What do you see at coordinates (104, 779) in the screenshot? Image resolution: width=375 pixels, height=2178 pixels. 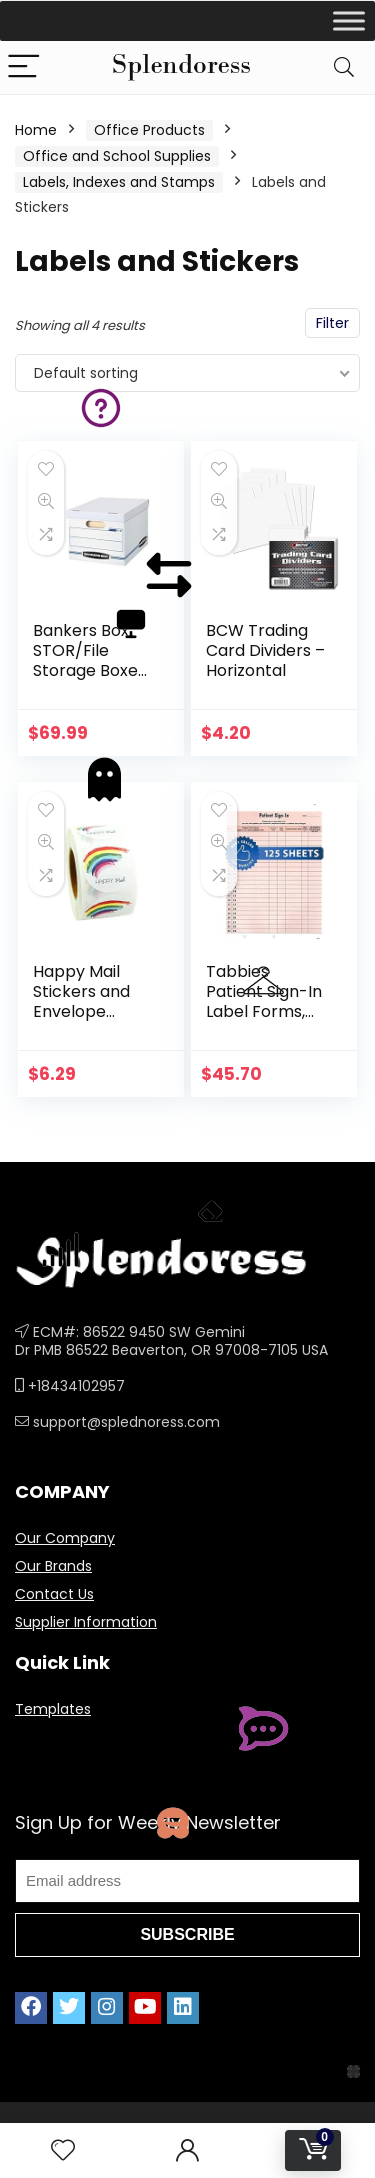 I see `toggle ghost mode or invisible status` at bounding box center [104, 779].